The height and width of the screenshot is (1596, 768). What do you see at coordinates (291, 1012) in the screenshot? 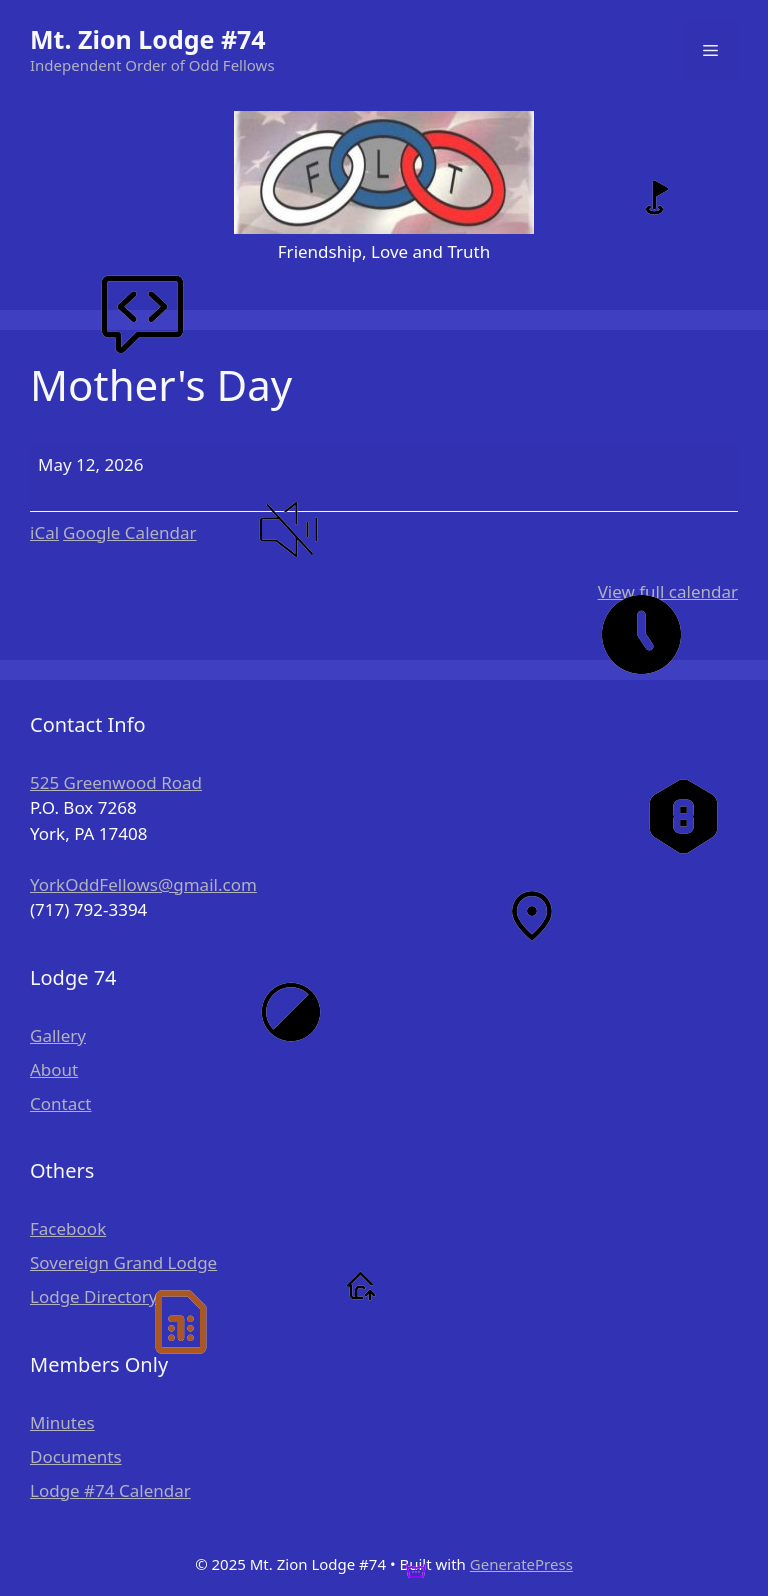
I see `toggle contrast or dark/light mode` at bounding box center [291, 1012].